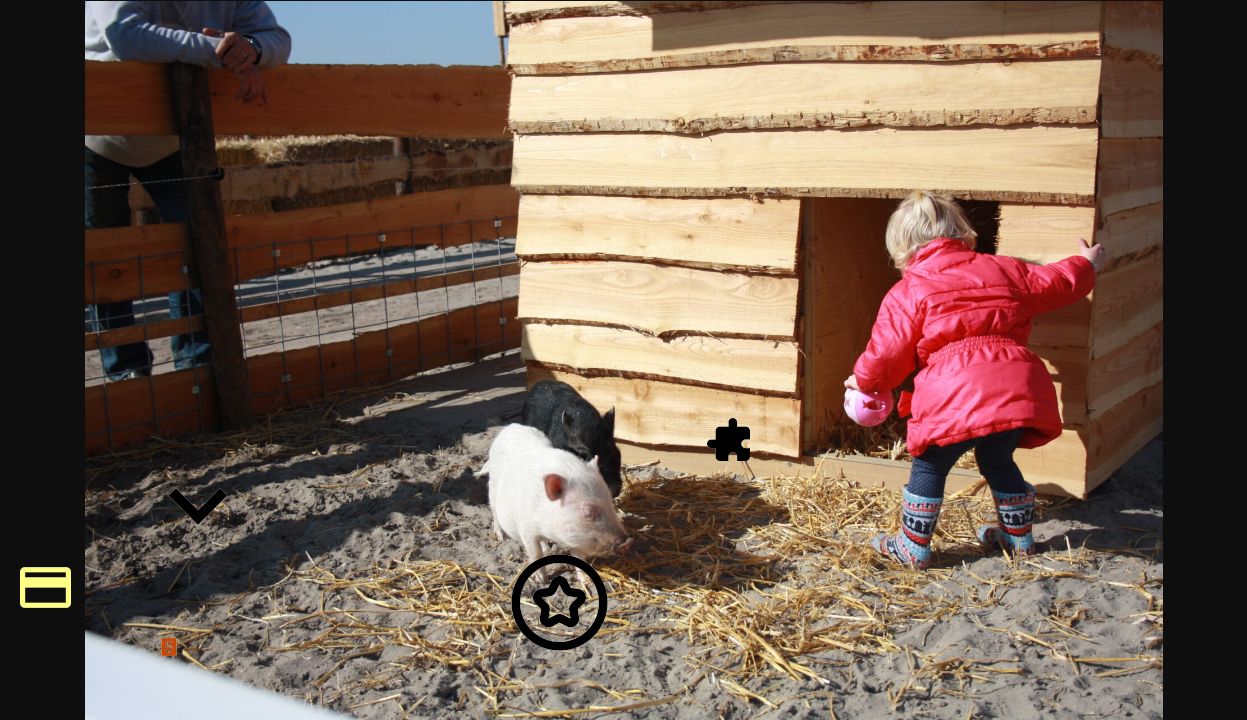  What do you see at coordinates (169, 647) in the screenshot?
I see `indicates the number five in a sequence or list` at bounding box center [169, 647].